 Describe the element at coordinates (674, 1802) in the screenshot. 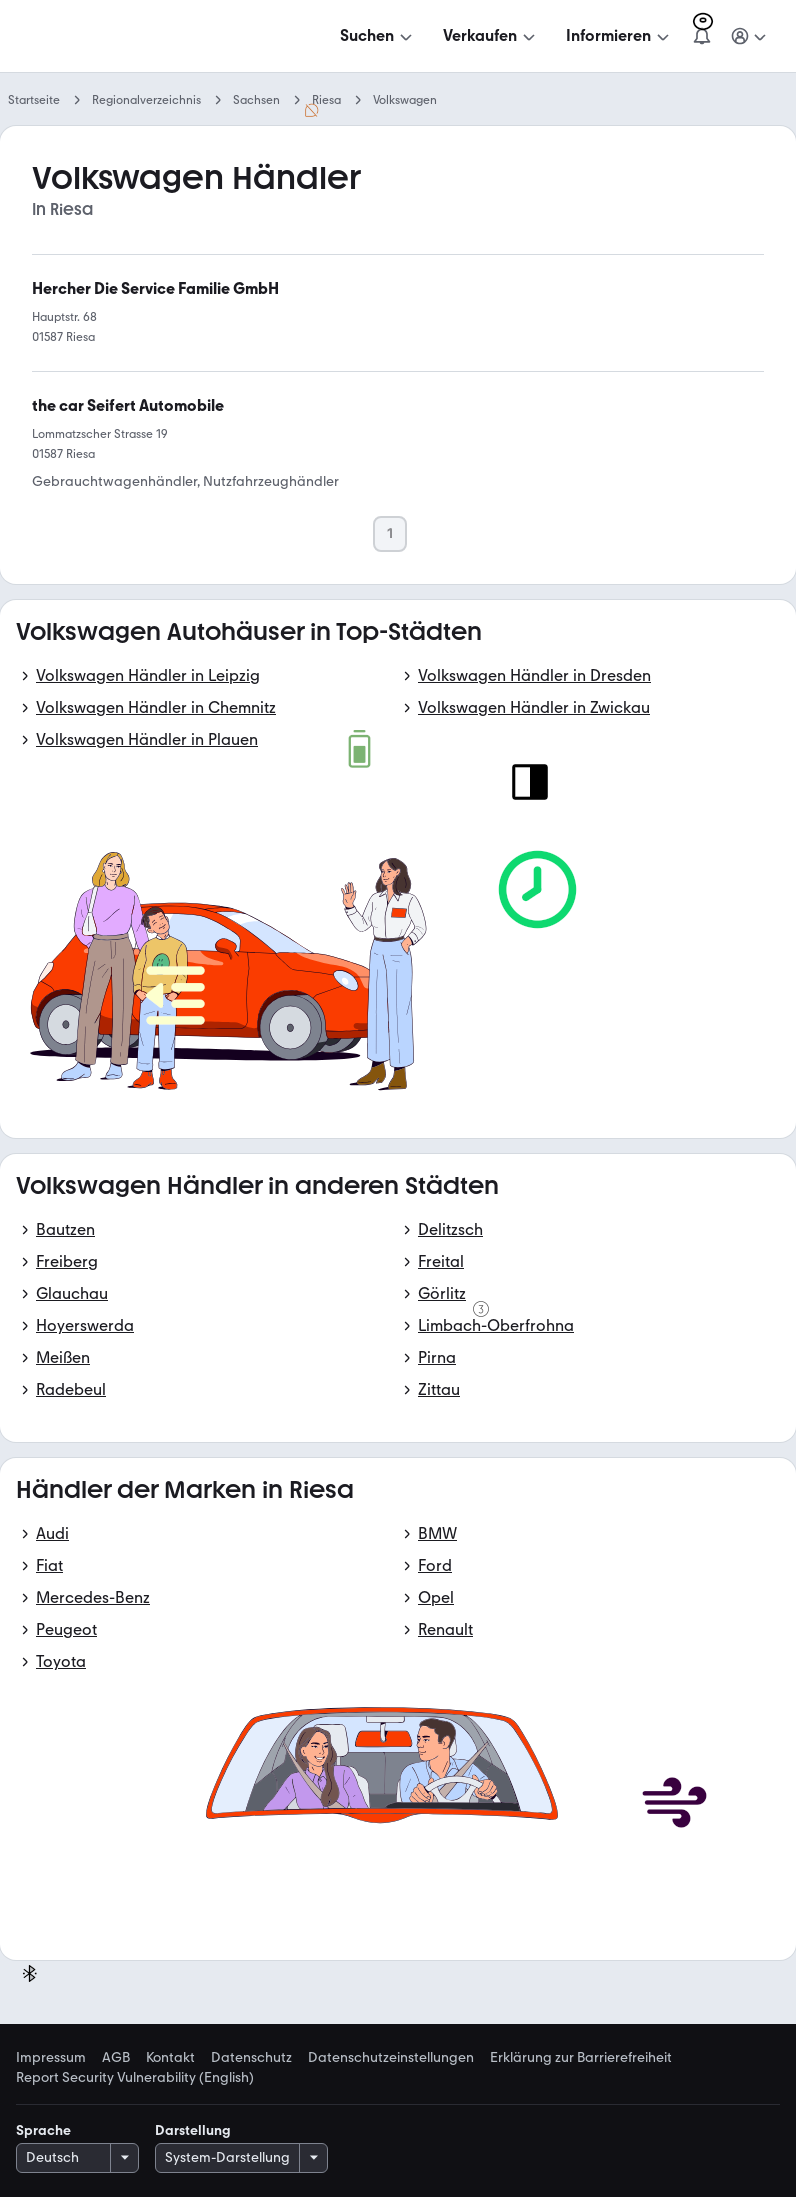

I see `indicates current wind conditions` at that location.